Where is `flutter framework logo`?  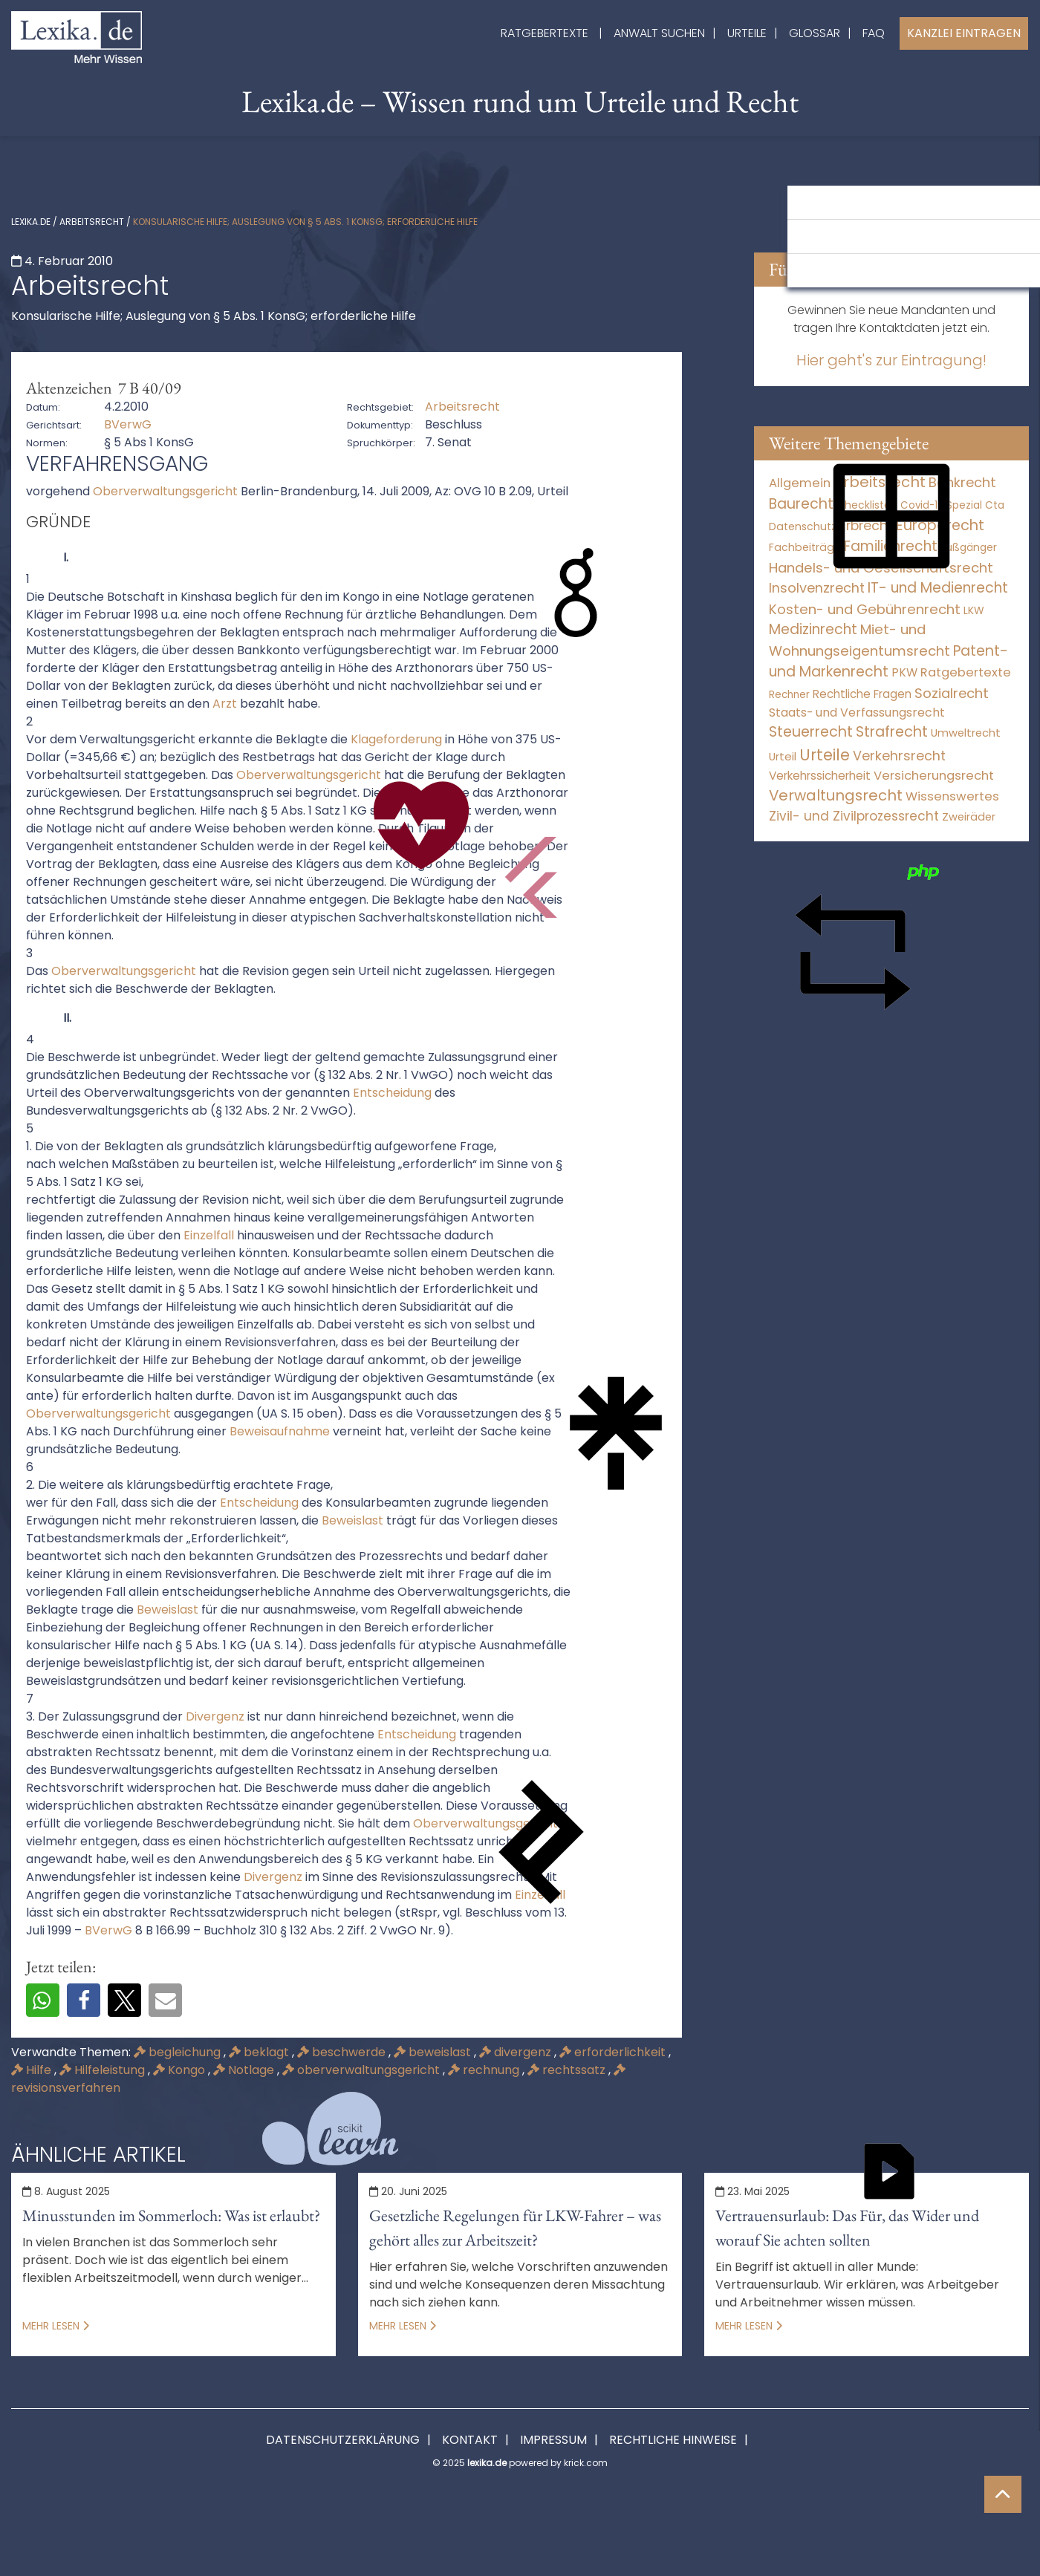 flutter framework logo is located at coordinates (535, 877).